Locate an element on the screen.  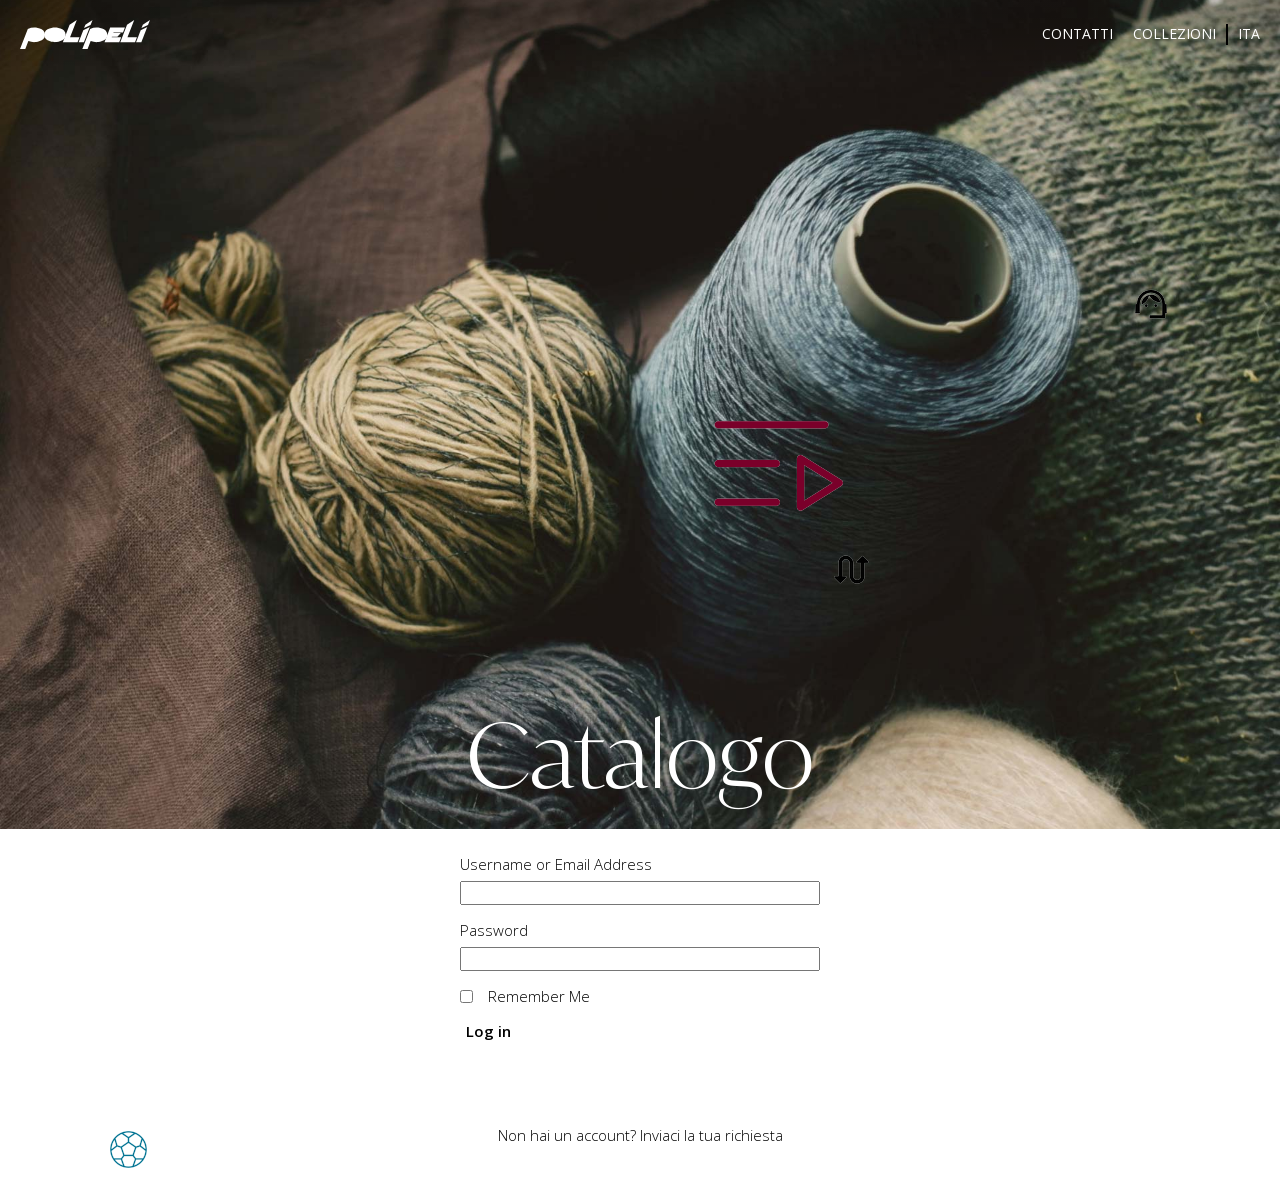
contact customer support is located at coordinates (1151, 304).